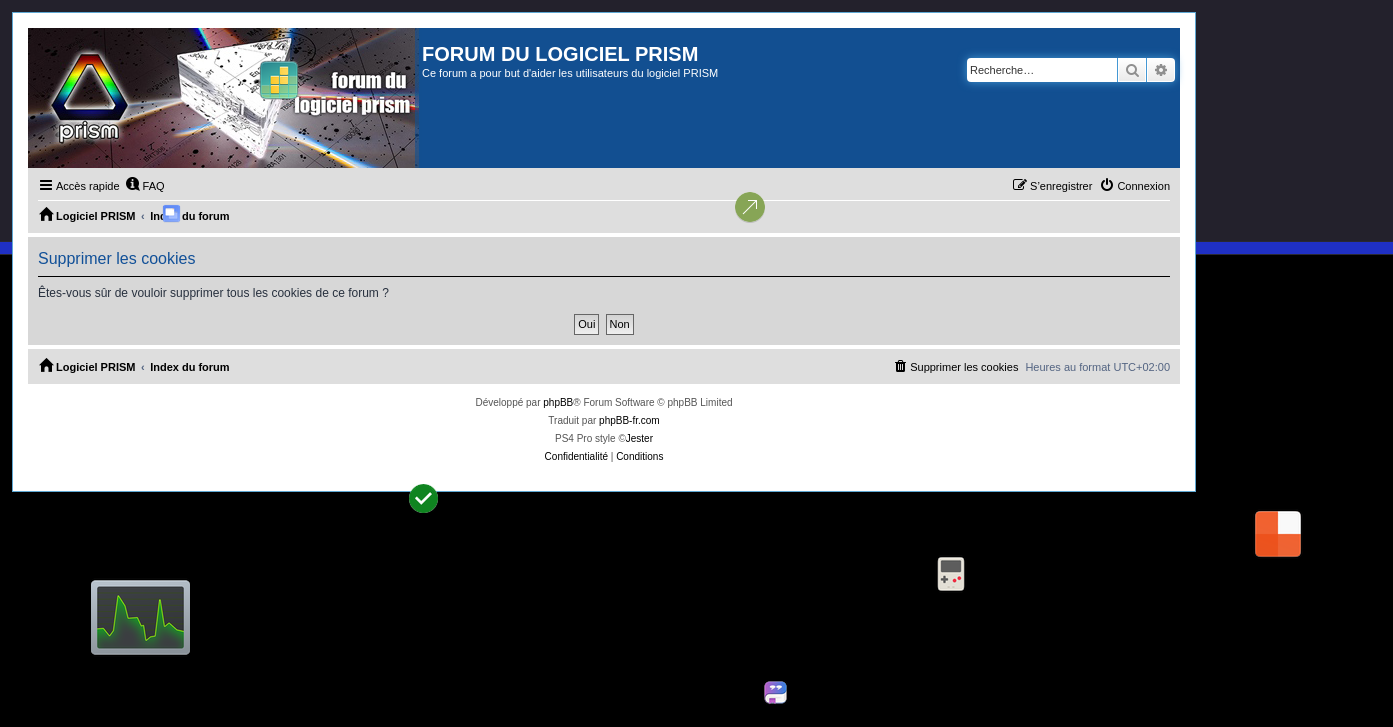 The image size is (1393, 727). I want to click on open the games application, so click(951, 574).